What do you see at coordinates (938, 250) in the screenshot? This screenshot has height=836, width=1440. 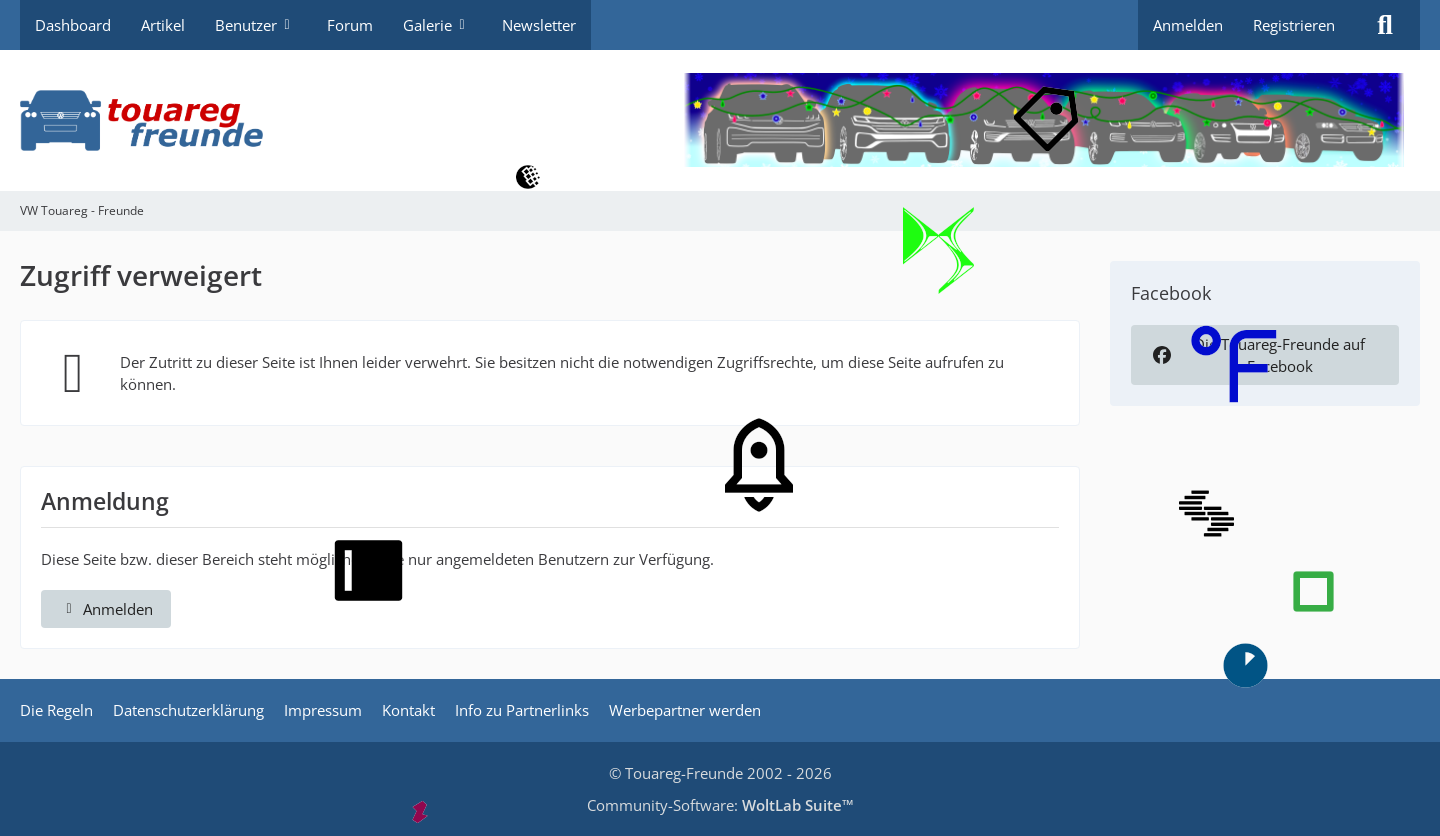 I see `DS Automobiles brand logo` at bounding box center [938, 250].